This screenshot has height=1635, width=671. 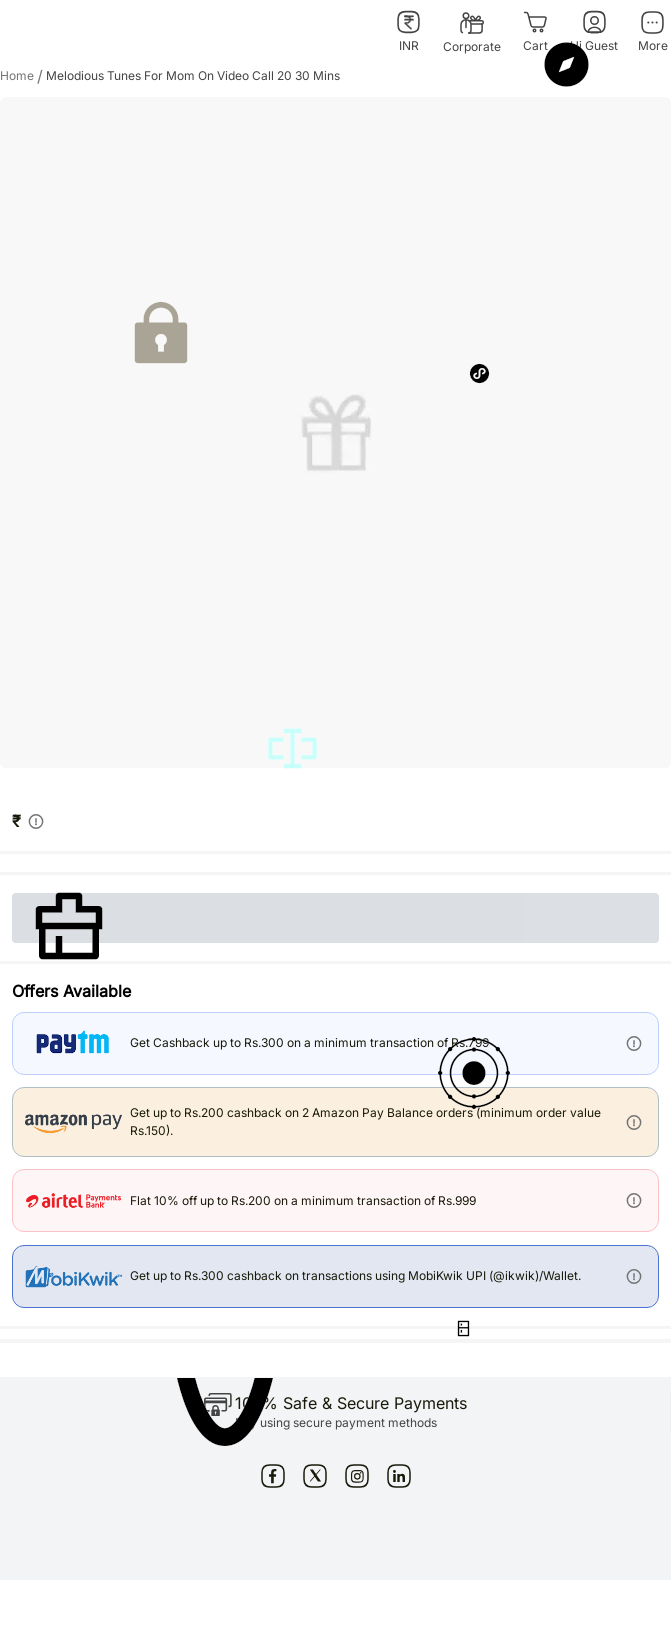 What do you see at coordinates (479, 373) in the screenshot?
I see `open wechat mini program` at bounding box center [479, 373].